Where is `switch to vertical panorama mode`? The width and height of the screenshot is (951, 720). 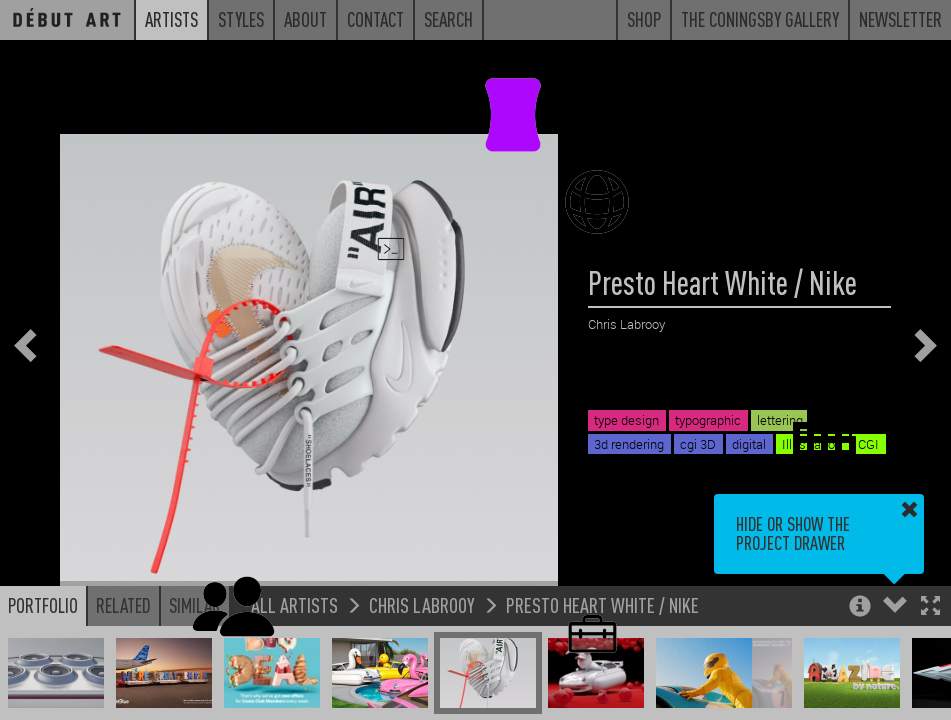
switch to vertical panorama mode is located at coordinates (513, 115).